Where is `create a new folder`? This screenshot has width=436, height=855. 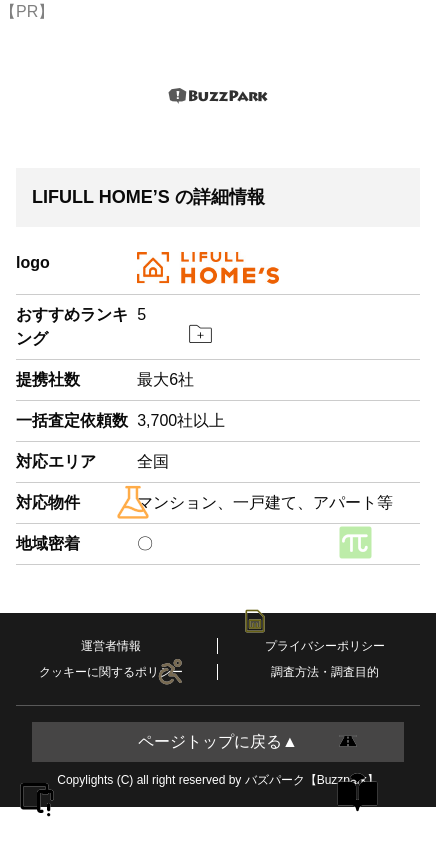
create a new folder is located at coordinates (200, 333).